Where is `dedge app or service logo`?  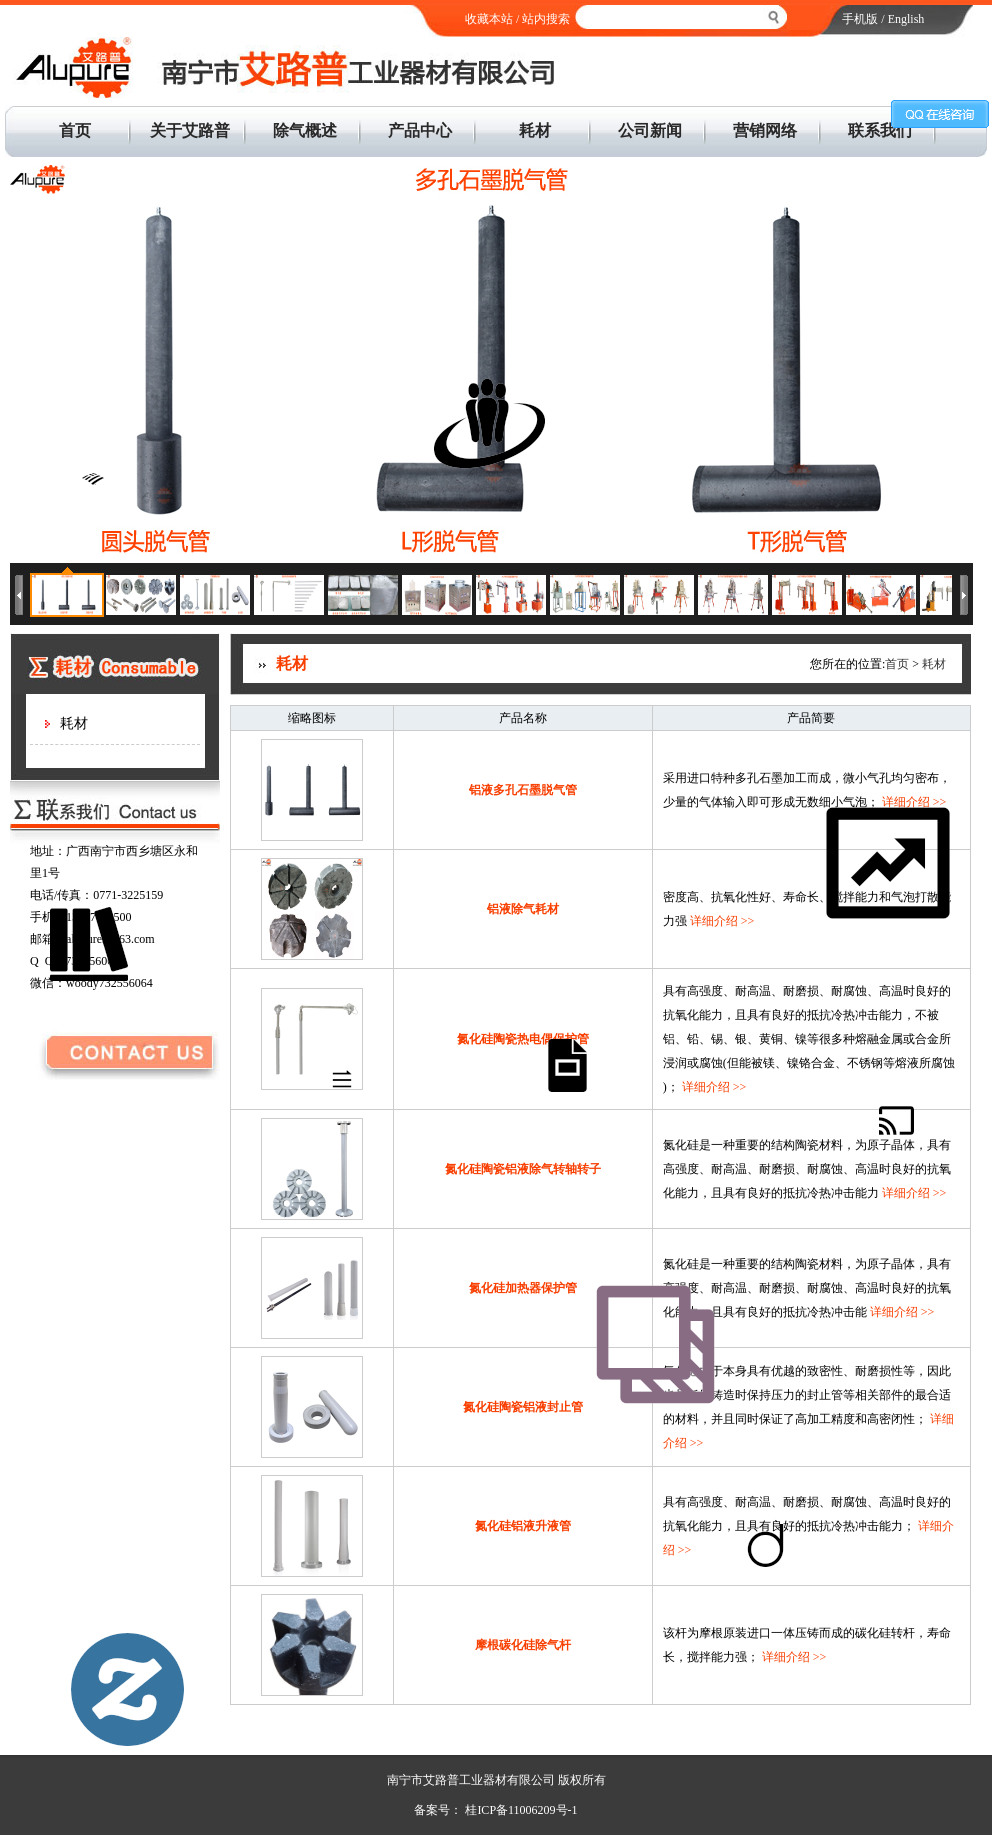
dedge app or service logo is located at coordinates (765, 1545).